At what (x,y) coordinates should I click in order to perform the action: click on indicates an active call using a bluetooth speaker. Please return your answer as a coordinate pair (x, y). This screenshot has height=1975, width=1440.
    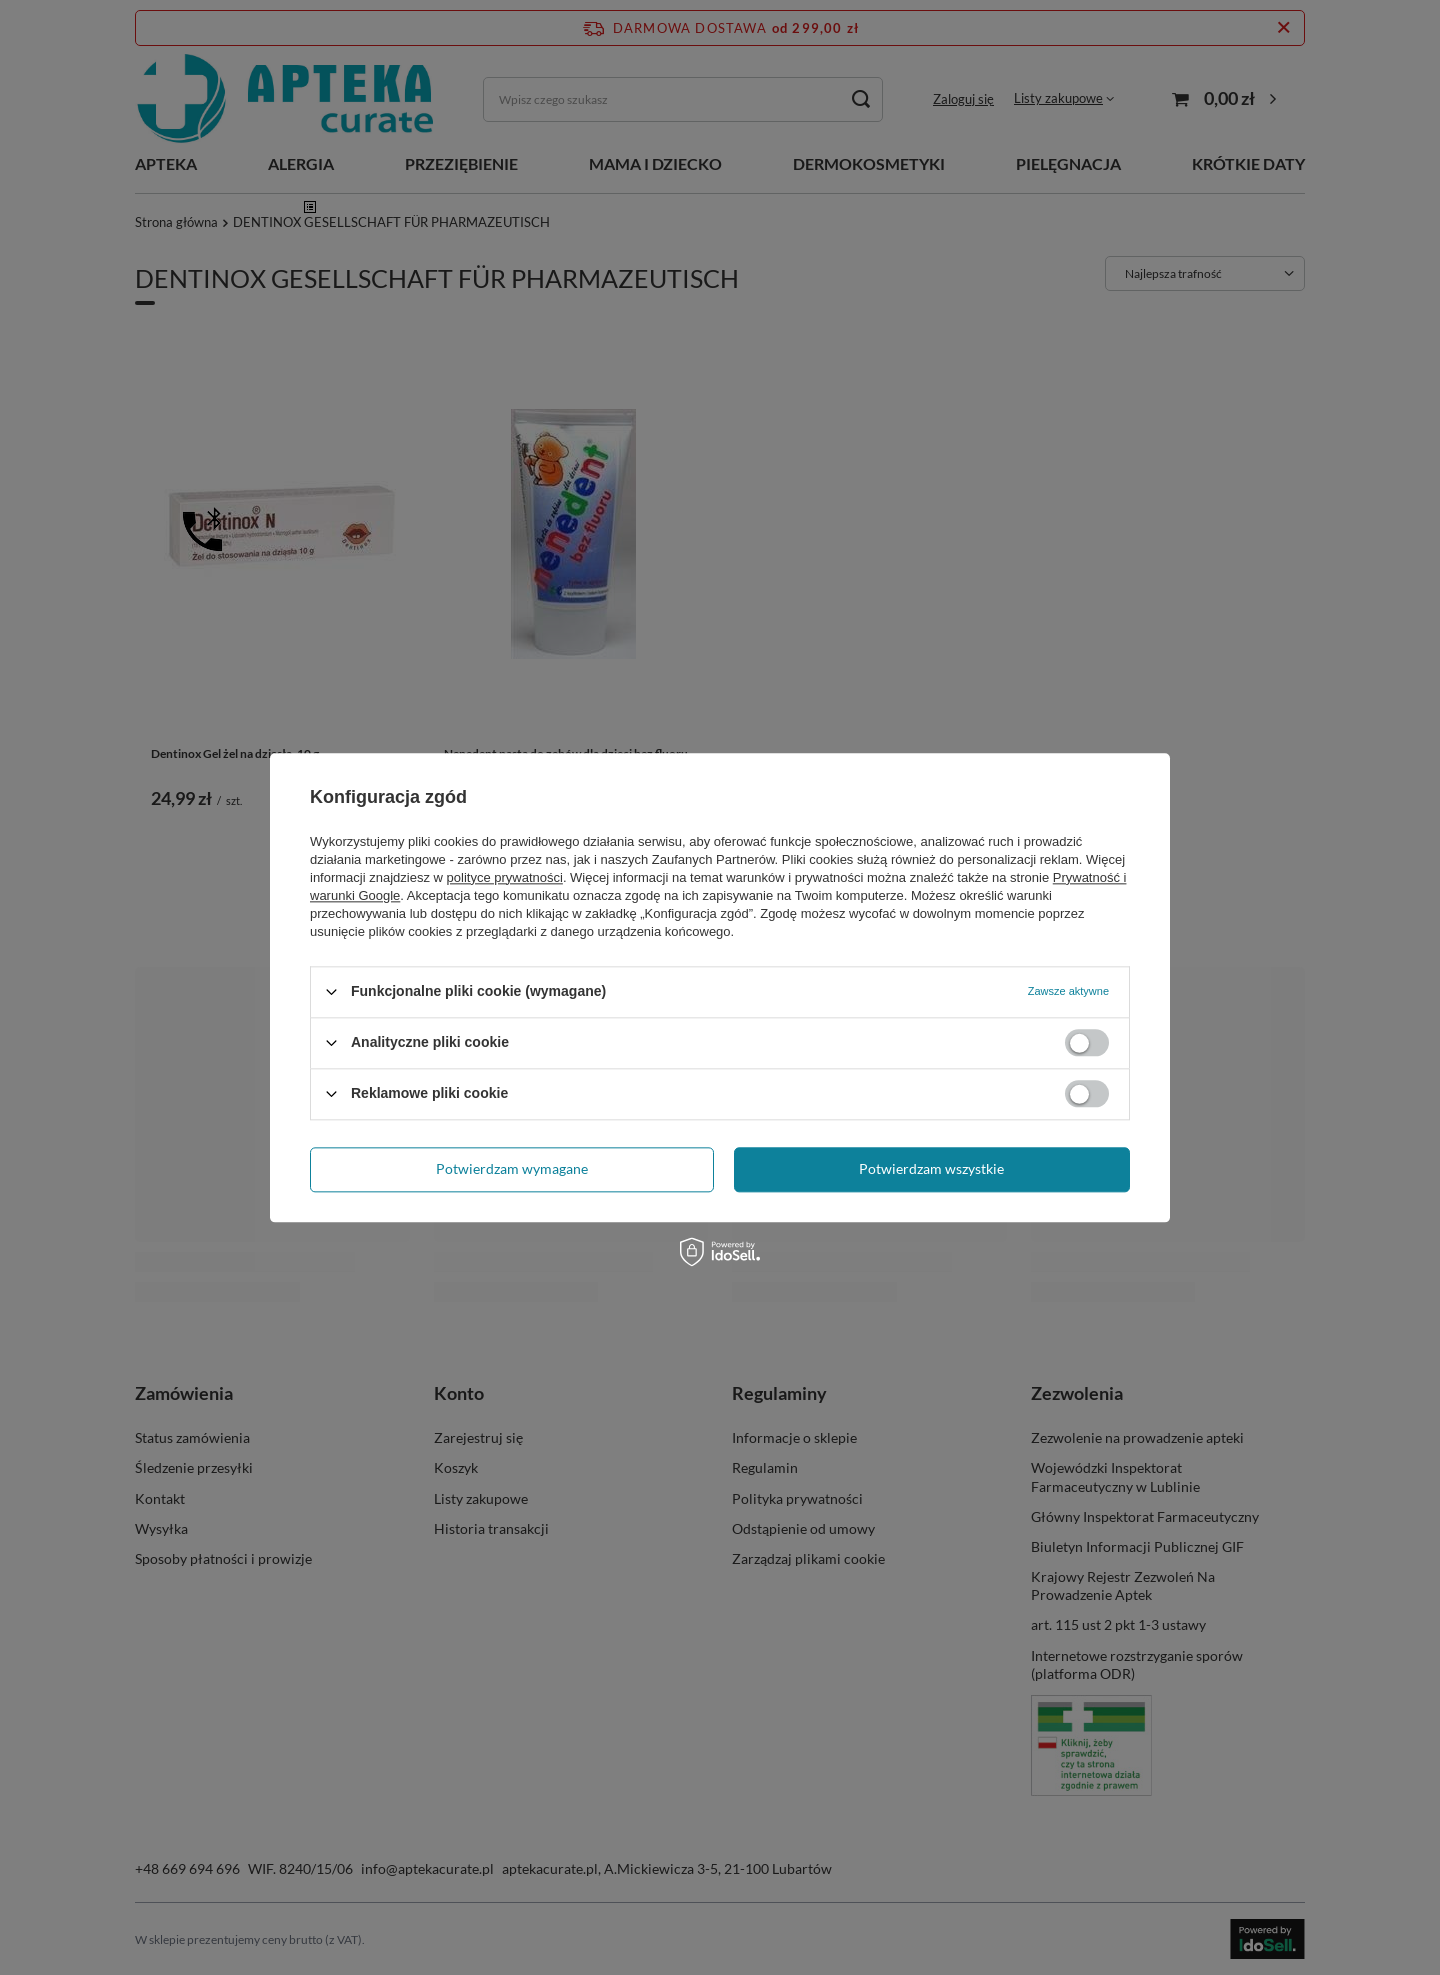
    Looking at the image, I should click on (202, 531).